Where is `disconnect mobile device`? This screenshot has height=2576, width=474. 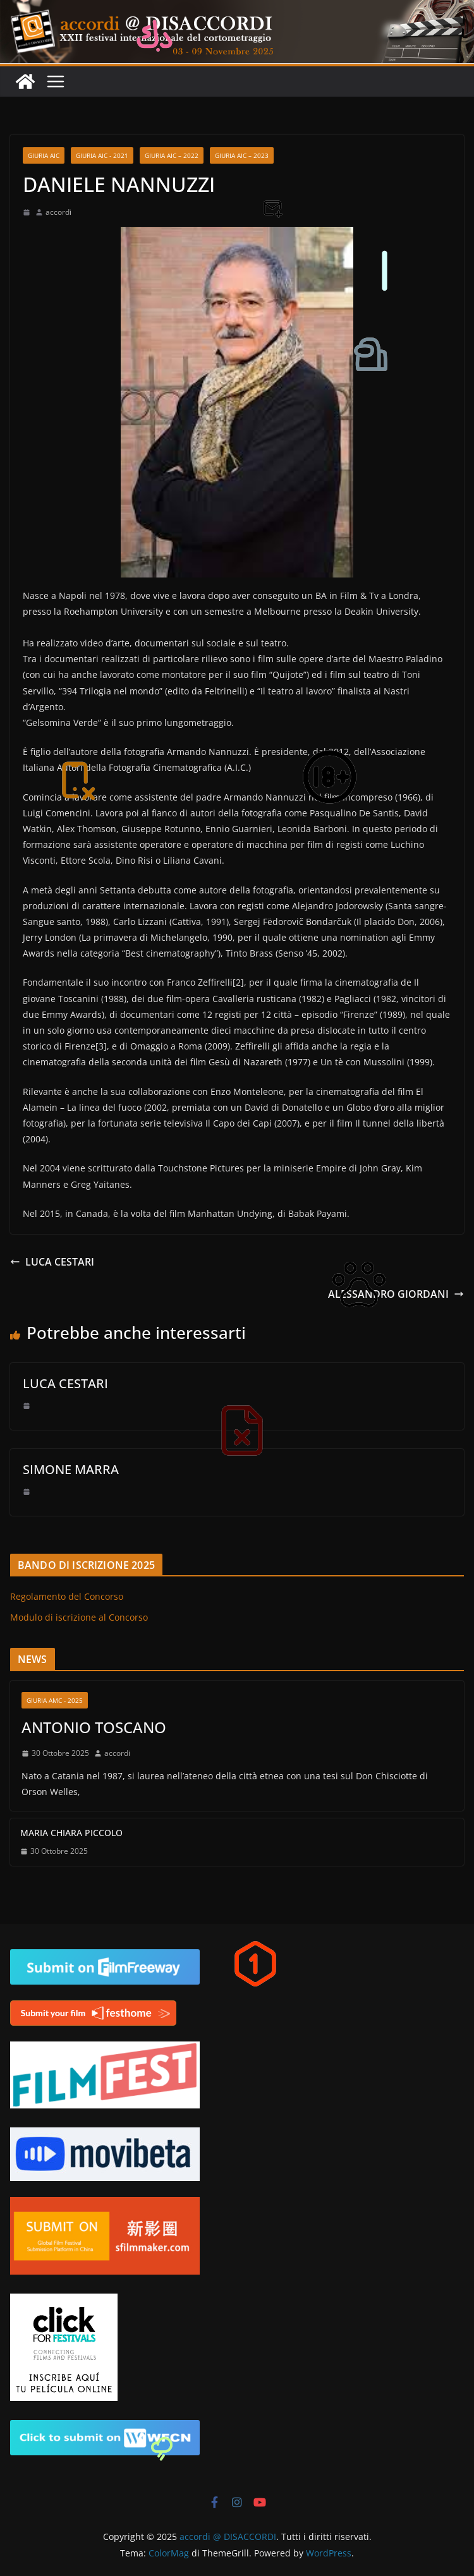 disconnect mobile device is located at coordinates (75, 780).